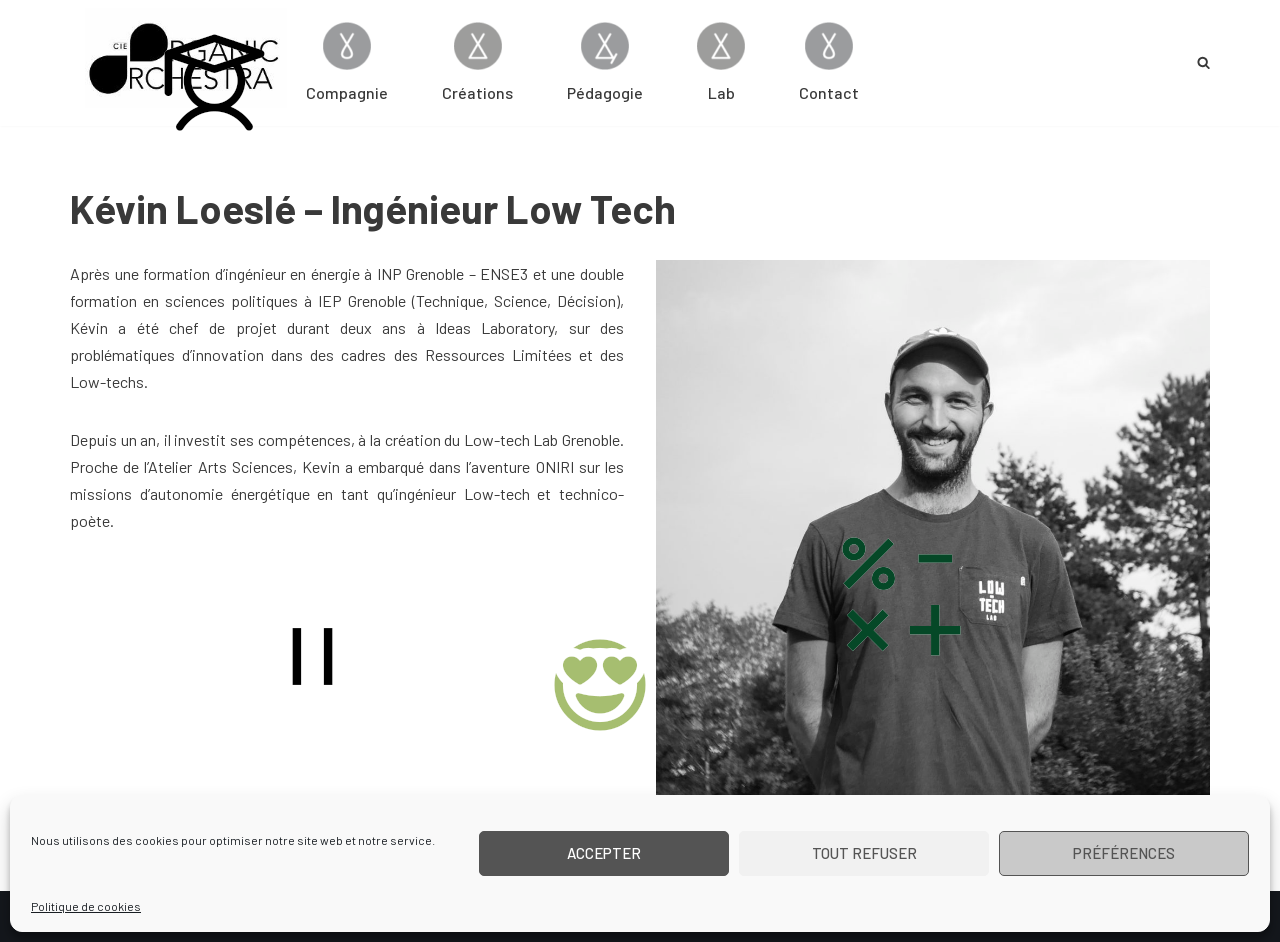  I want to click on react with love or adoration, so click(600, 685).